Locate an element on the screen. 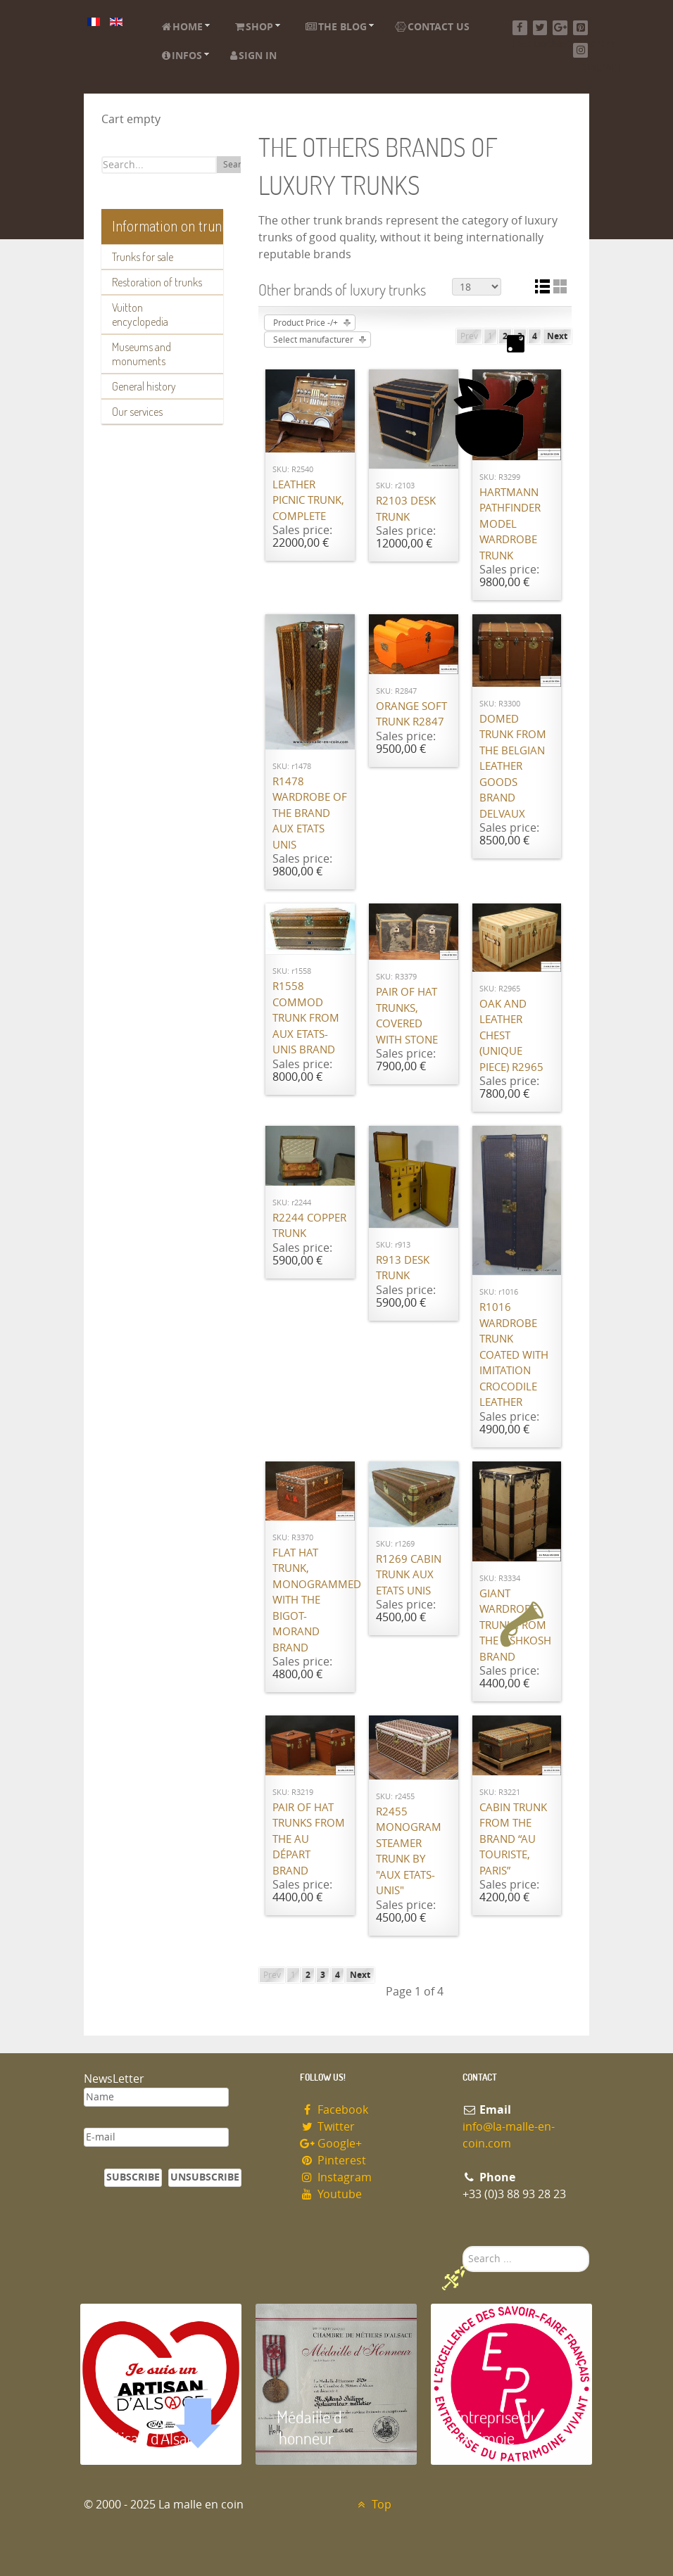 The height and width of the screenshot is (2576, 673). select blunderbuss weapon in game inventory is located at coordinates (522, 1624).